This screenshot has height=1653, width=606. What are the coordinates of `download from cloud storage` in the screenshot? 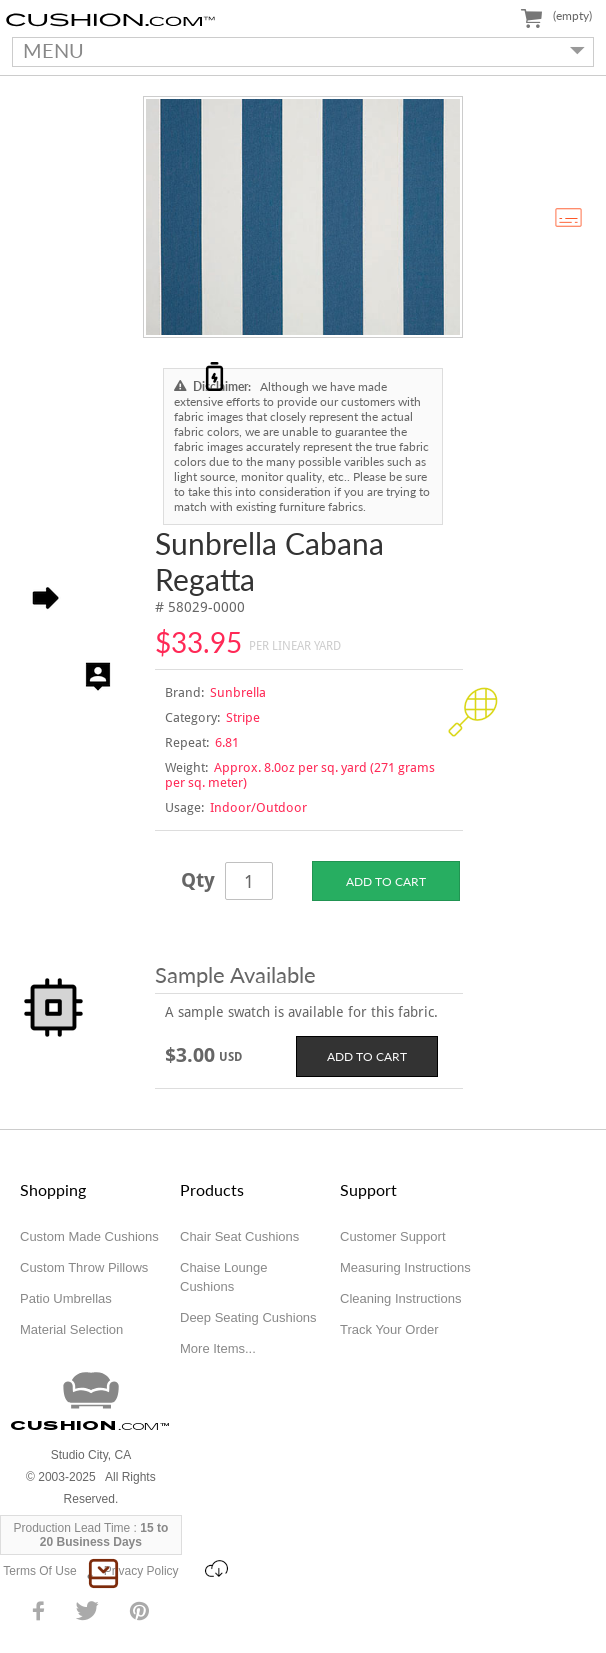 It's located at (216, 1568).